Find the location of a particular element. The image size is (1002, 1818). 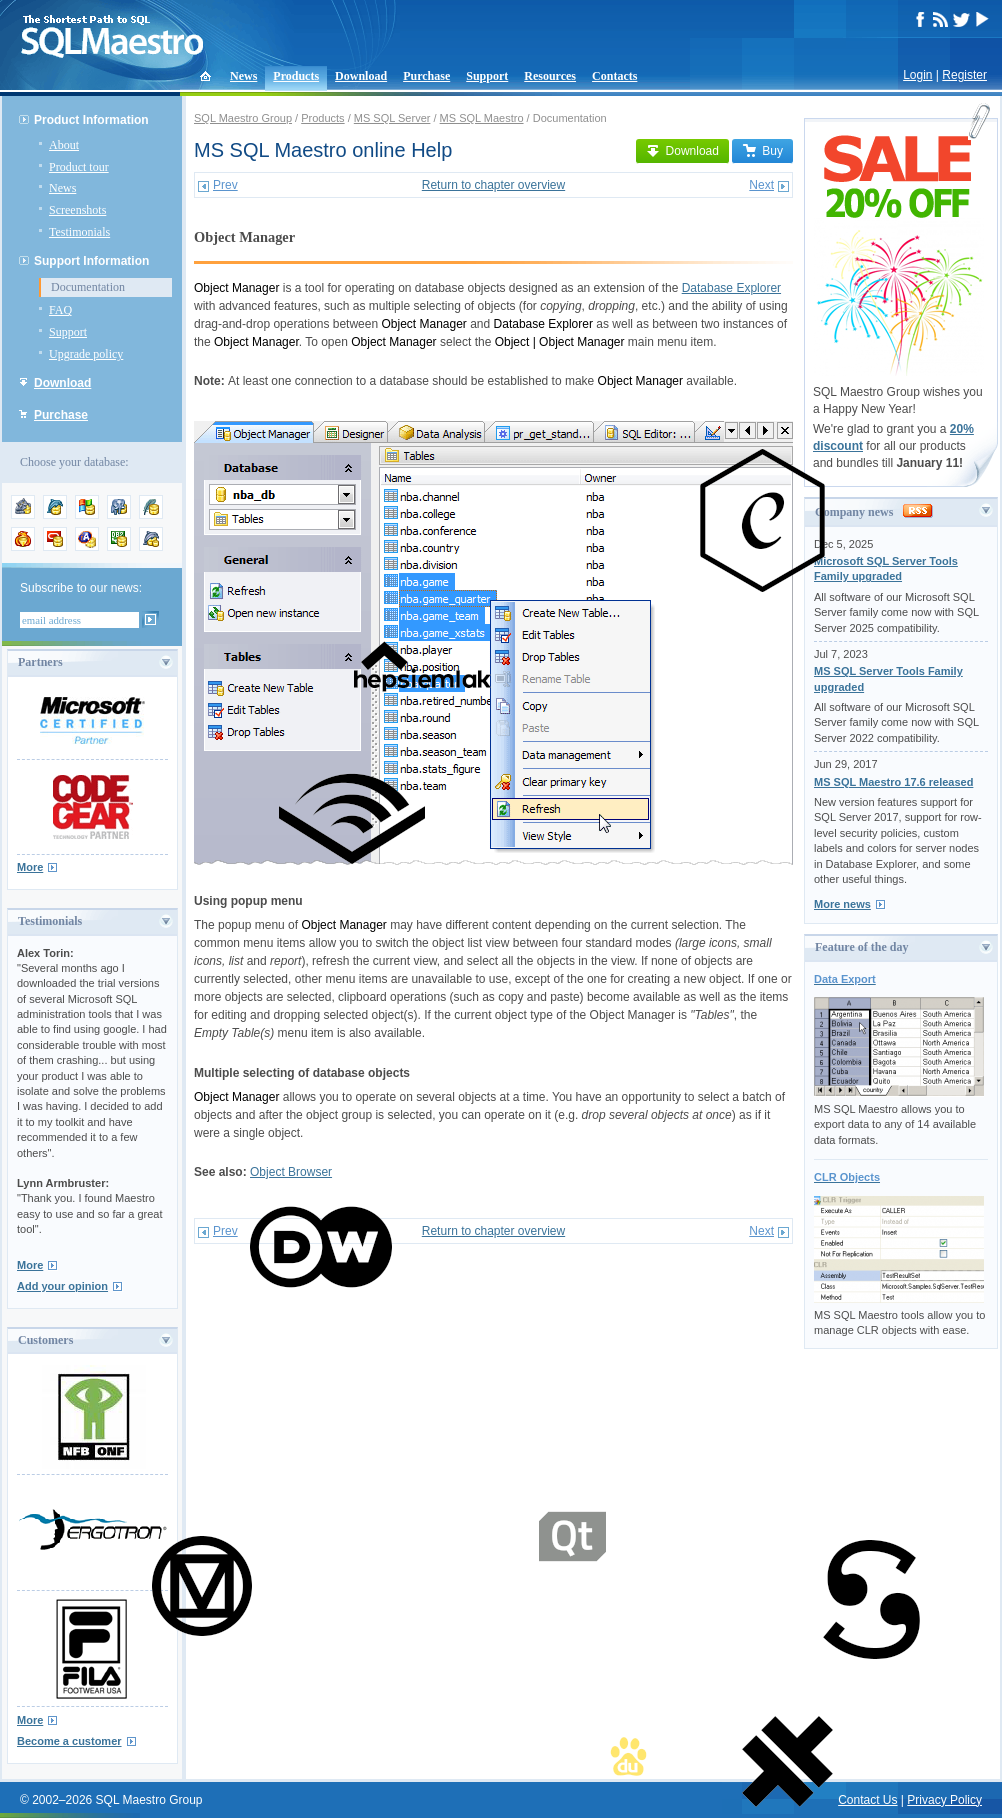

open the Hepsiemlak real estate app is located at coordinates (422, 666).